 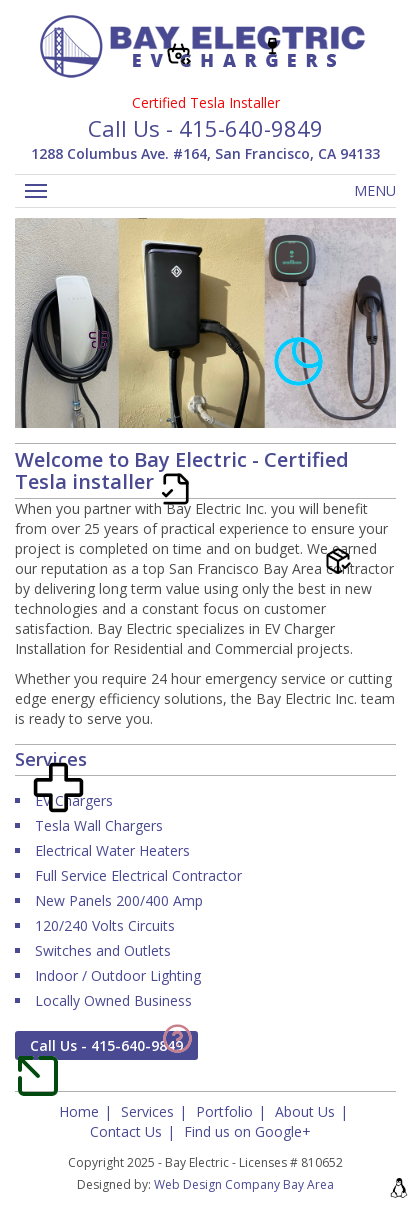 I want to click on open a linux terminal session, so click(x=399, y=1188).